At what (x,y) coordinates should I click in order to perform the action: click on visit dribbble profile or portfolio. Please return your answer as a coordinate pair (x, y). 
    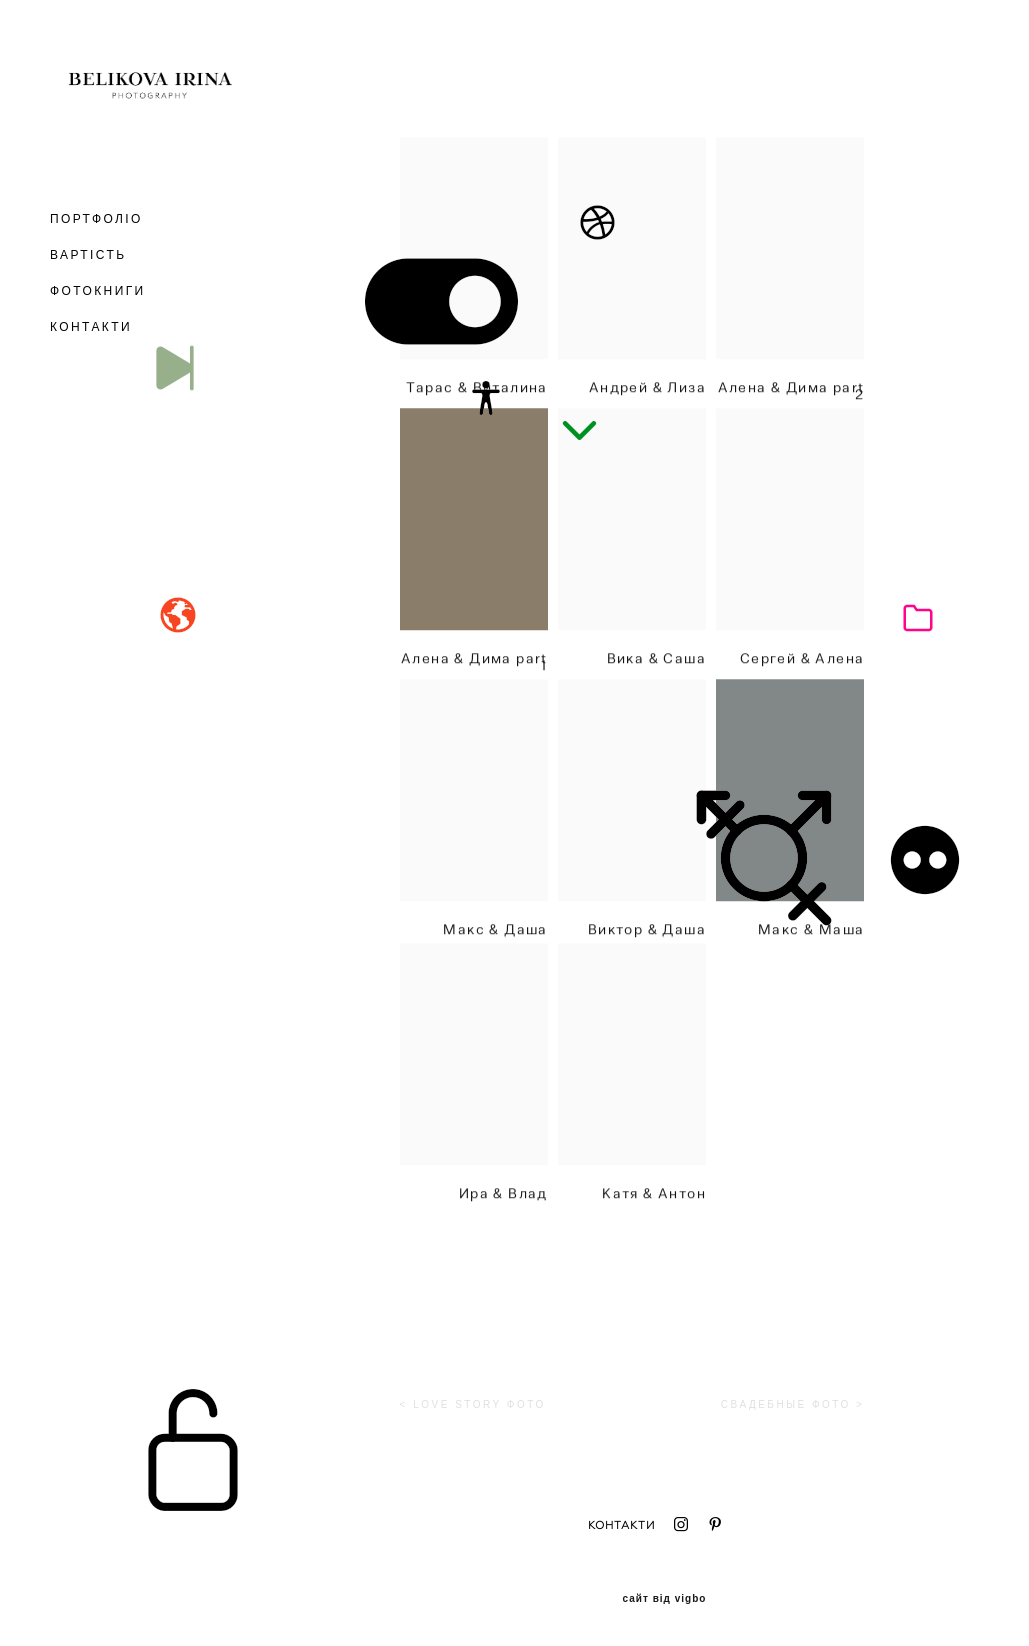
    Looking at the image, I should click on (597, 222).